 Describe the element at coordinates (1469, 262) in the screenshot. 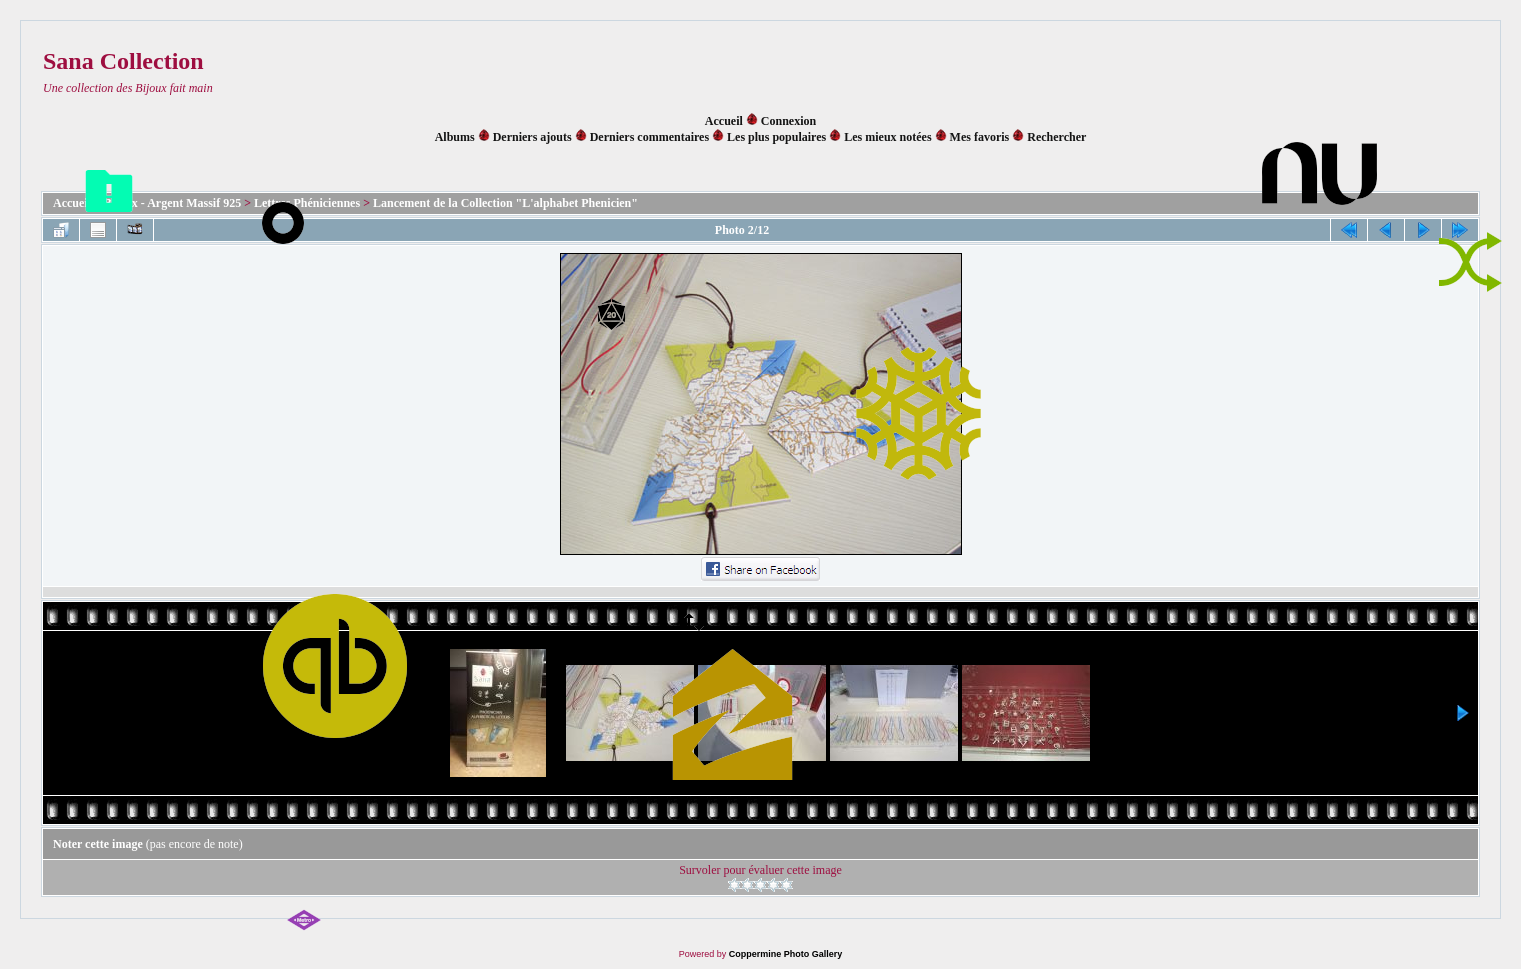

I see `shuffle playback order` at that location.